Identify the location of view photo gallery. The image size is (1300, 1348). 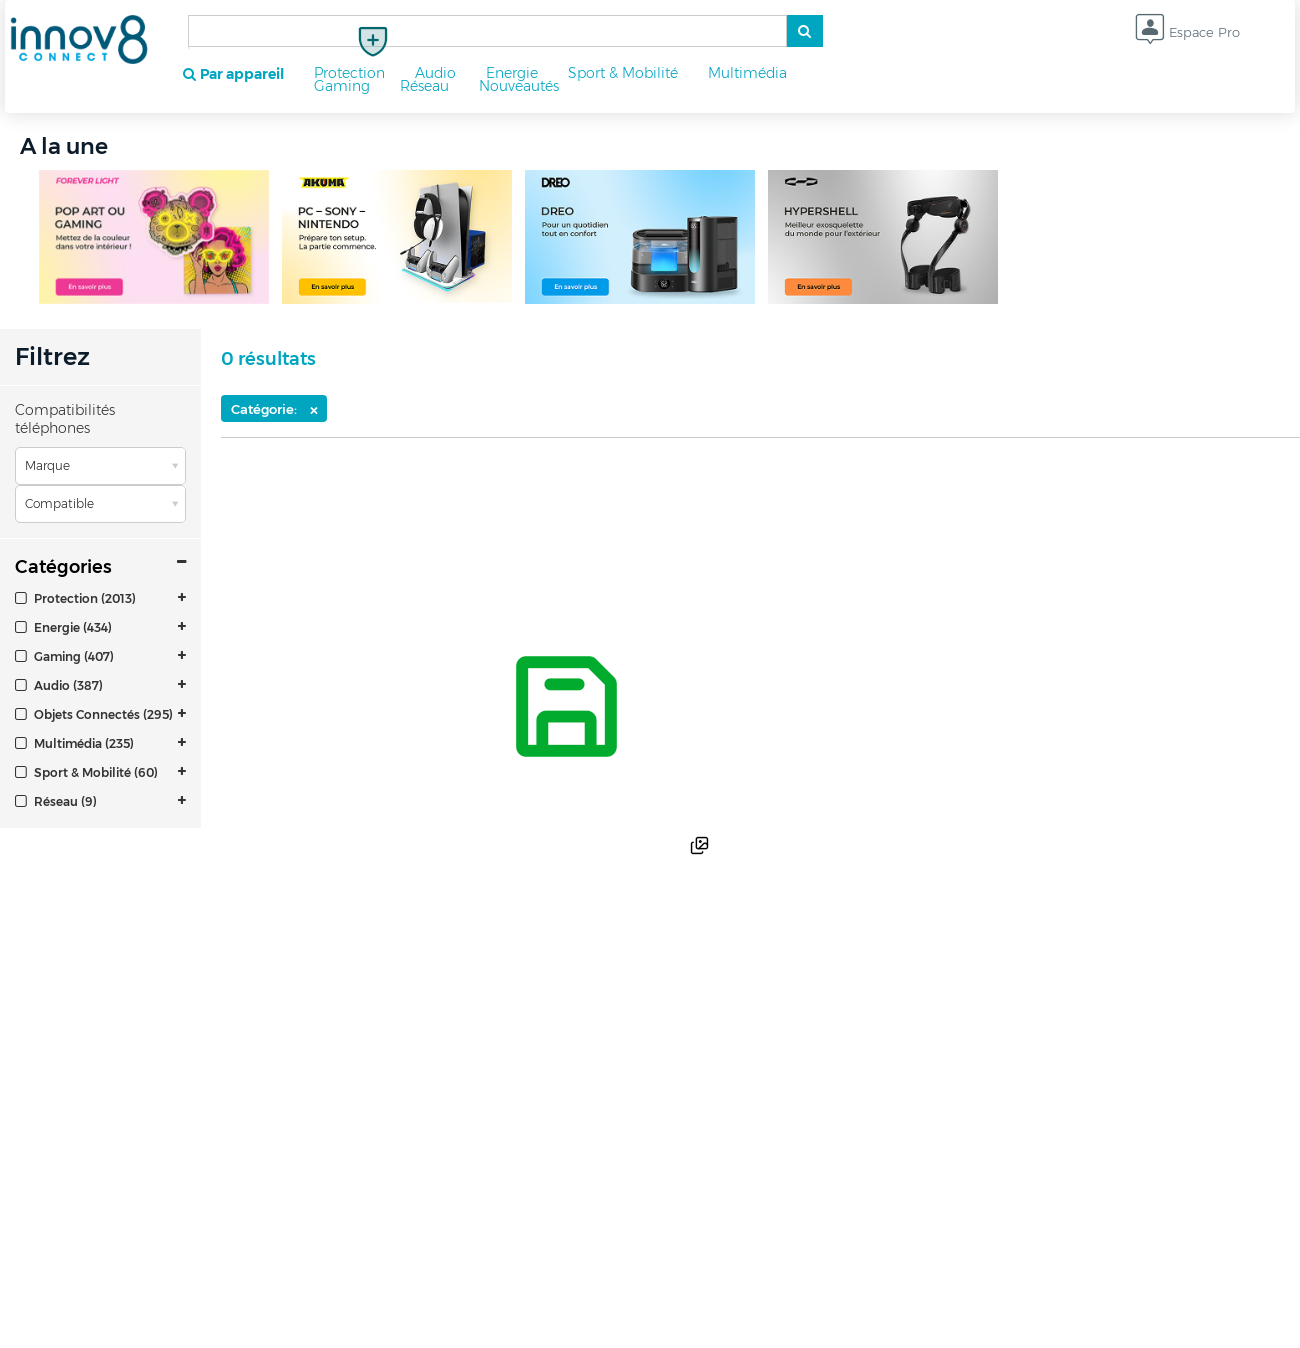
(699, 845).